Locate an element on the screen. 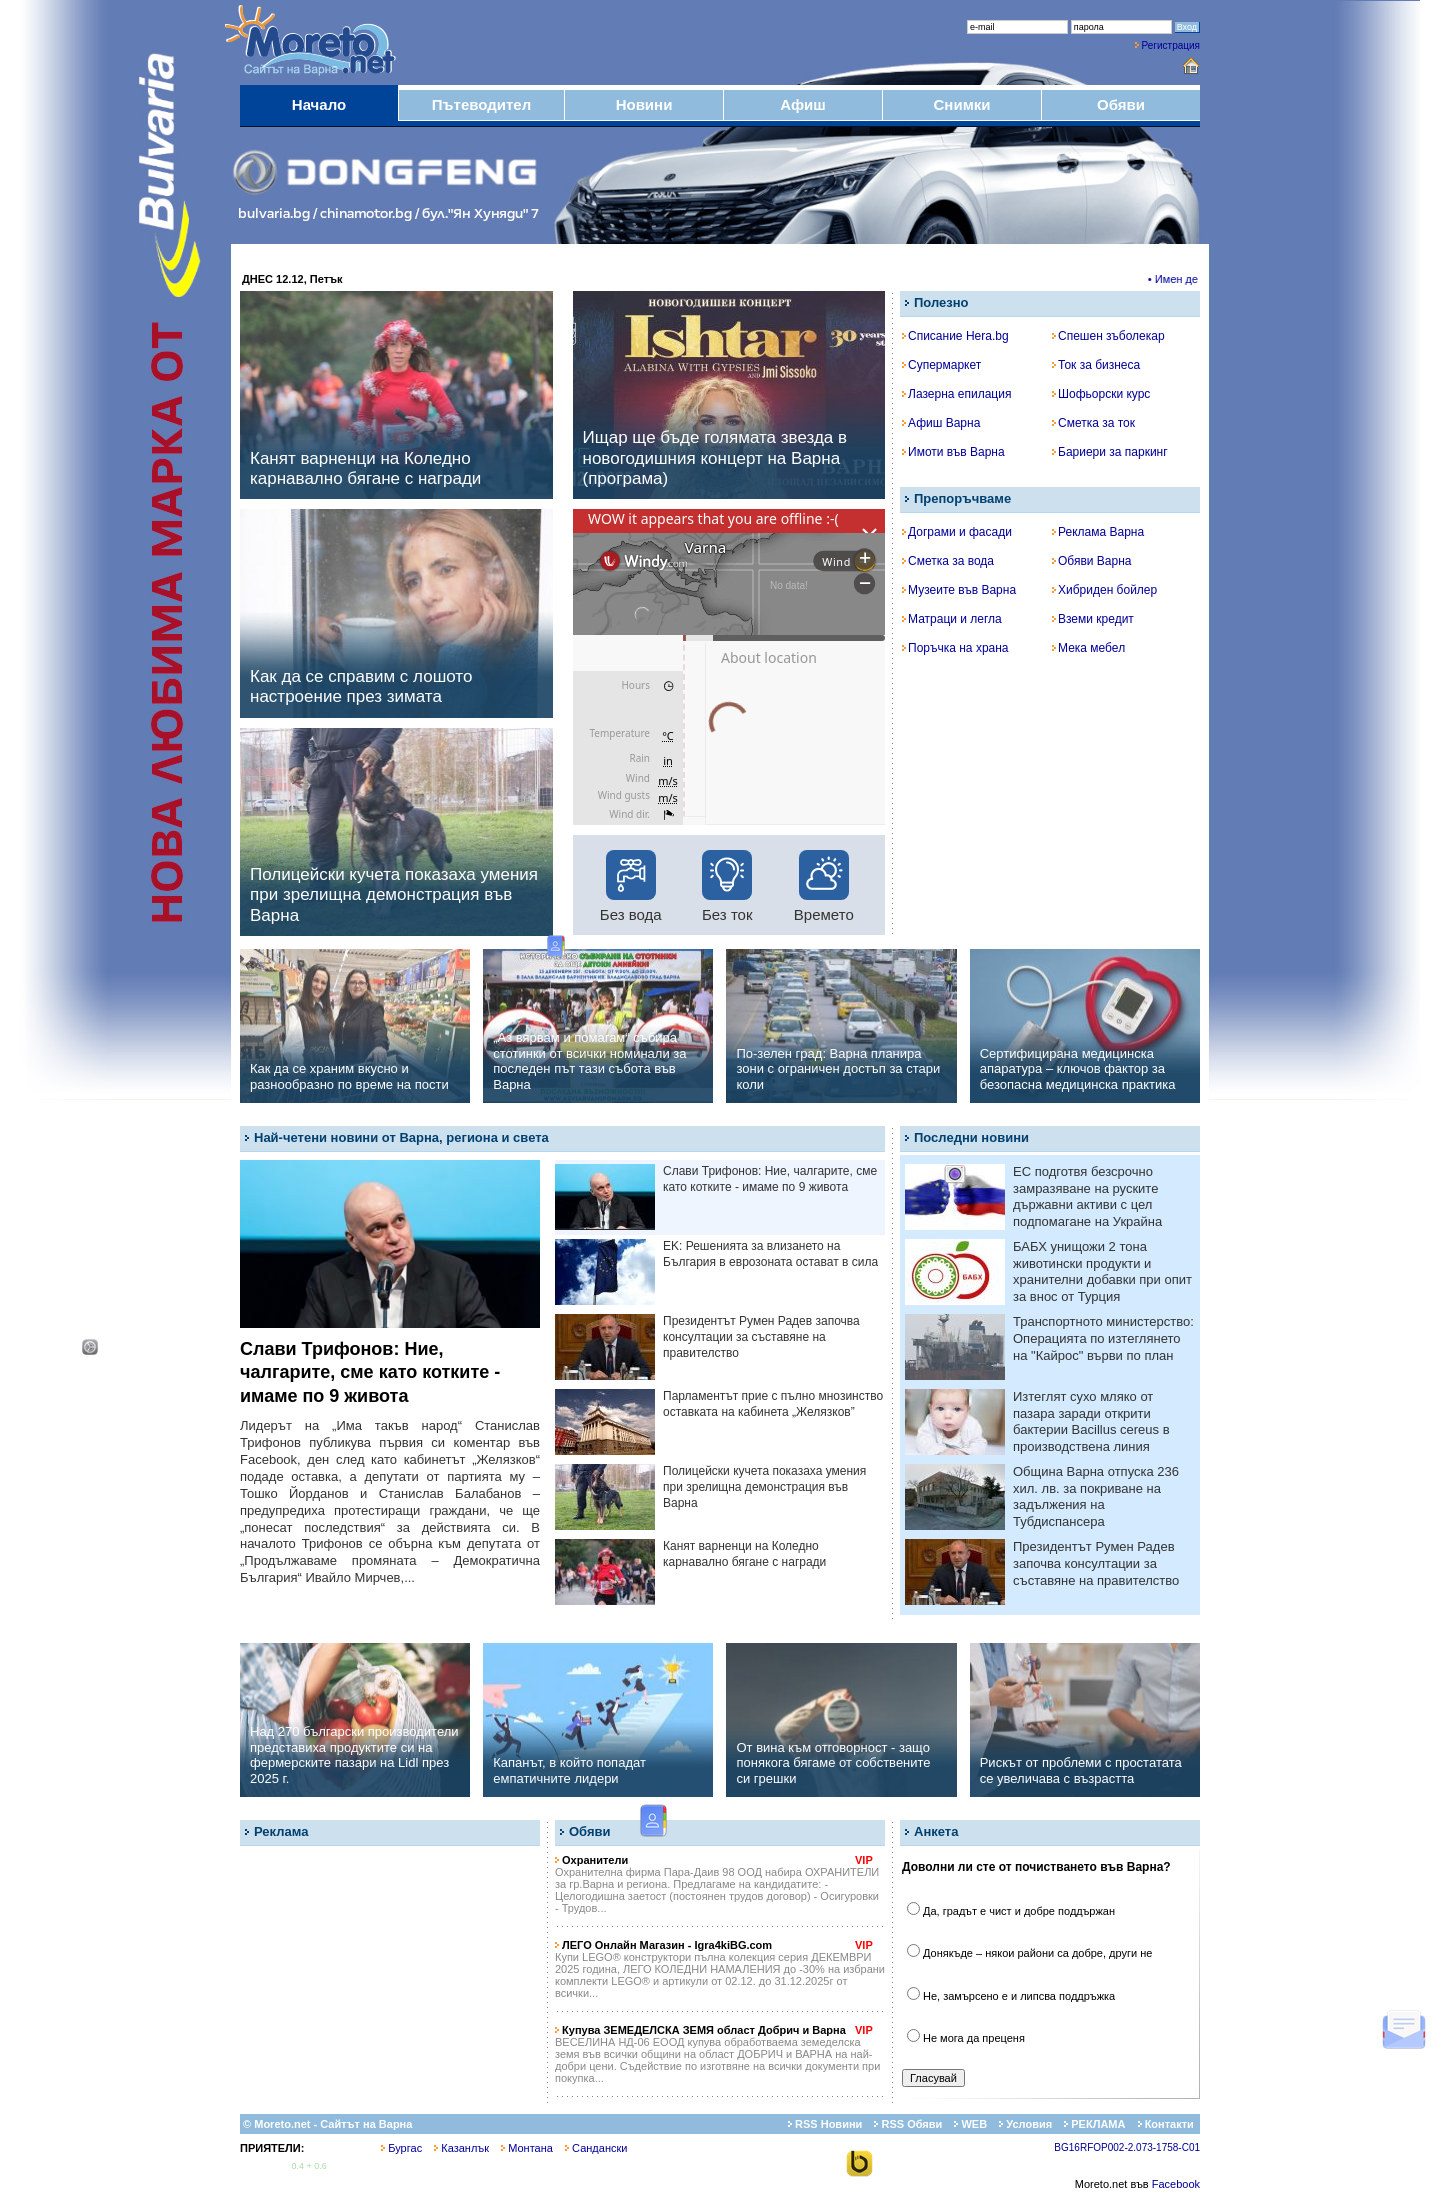 The width and height of the screenshot is (1440, 2198). mark email as read is located at coordinates (1404, 2032).